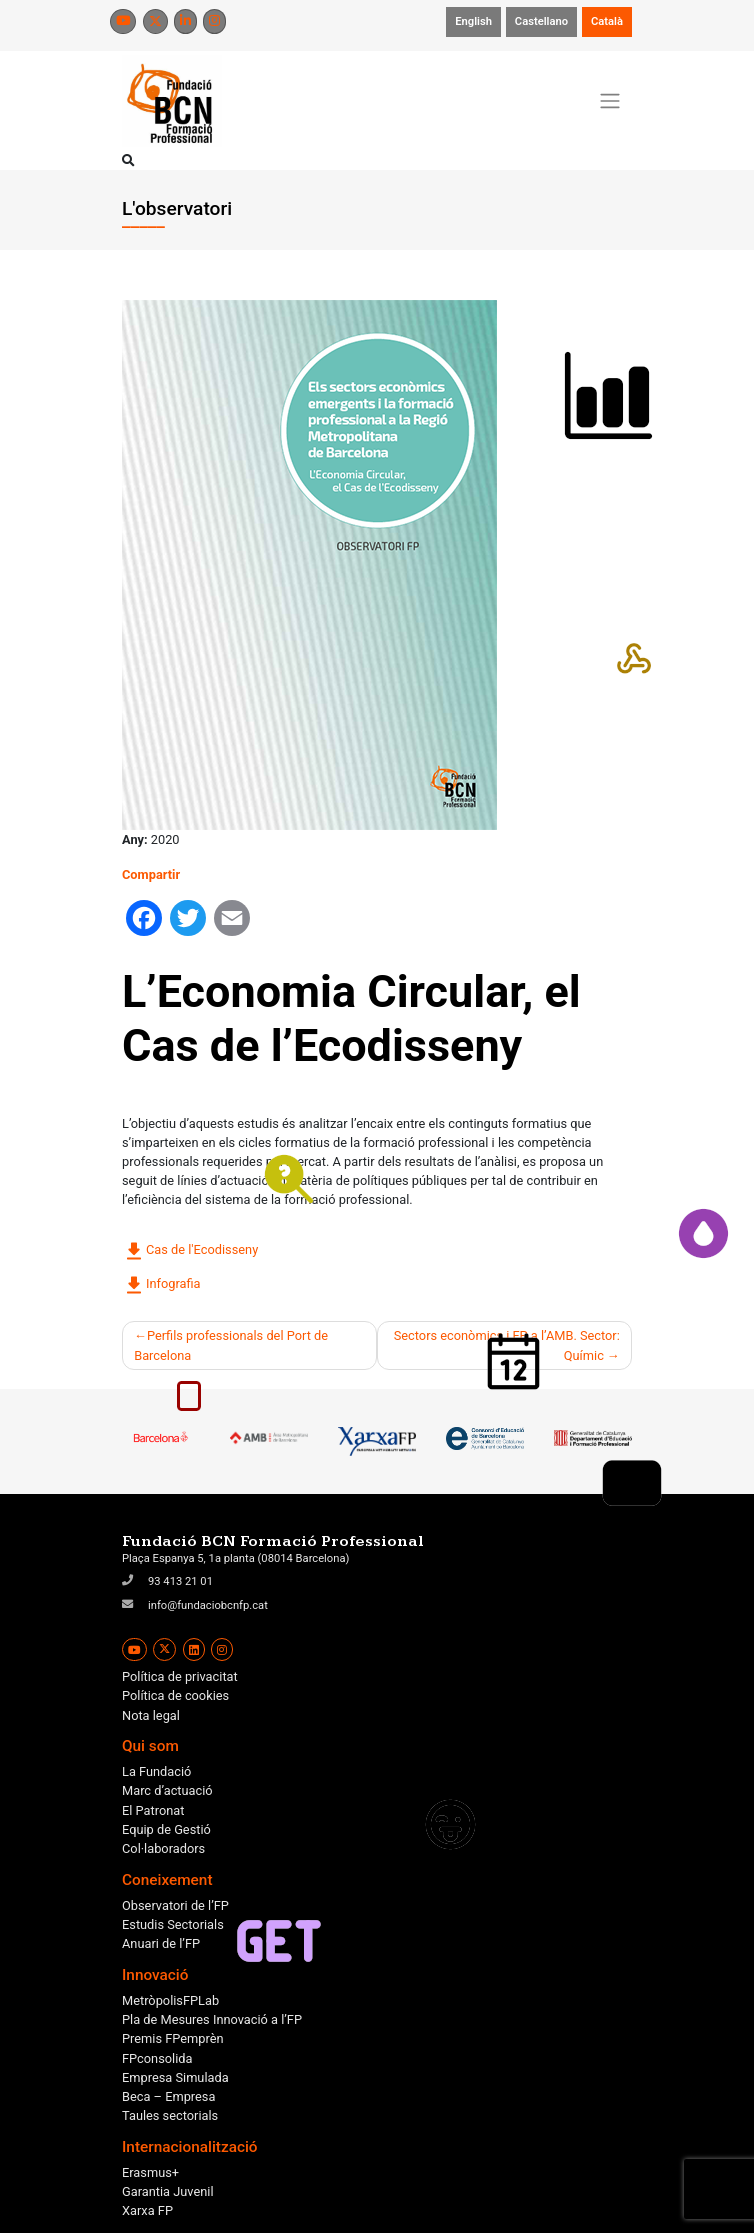 Image resolution: width=754 pixels, height=2233 pixels. I want to click on add a playful or joking tone to a message, so click(450, 1824).